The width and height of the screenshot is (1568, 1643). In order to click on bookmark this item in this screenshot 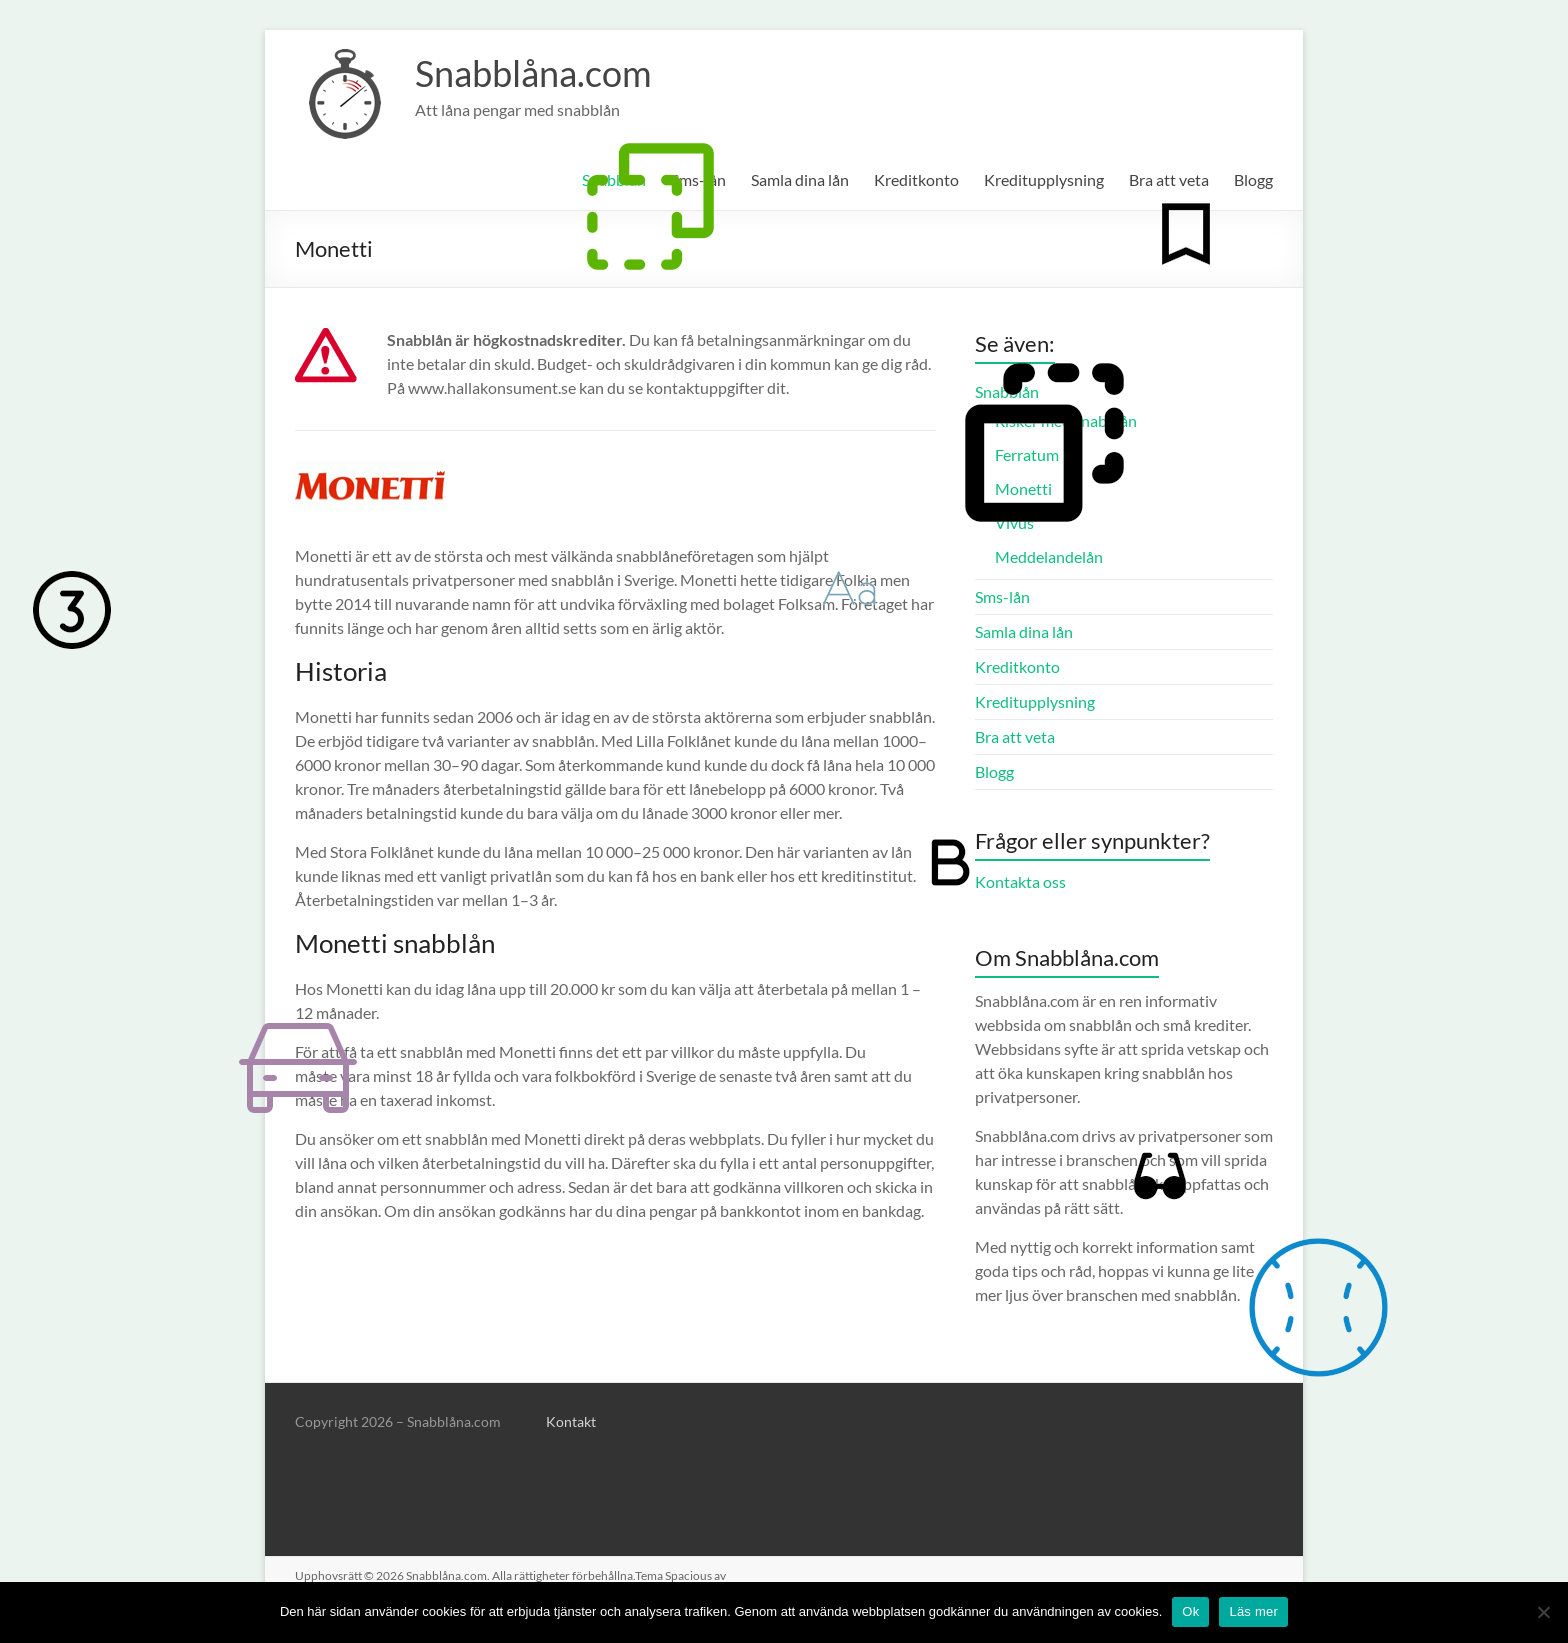, I will do `click(1186, 234)`.